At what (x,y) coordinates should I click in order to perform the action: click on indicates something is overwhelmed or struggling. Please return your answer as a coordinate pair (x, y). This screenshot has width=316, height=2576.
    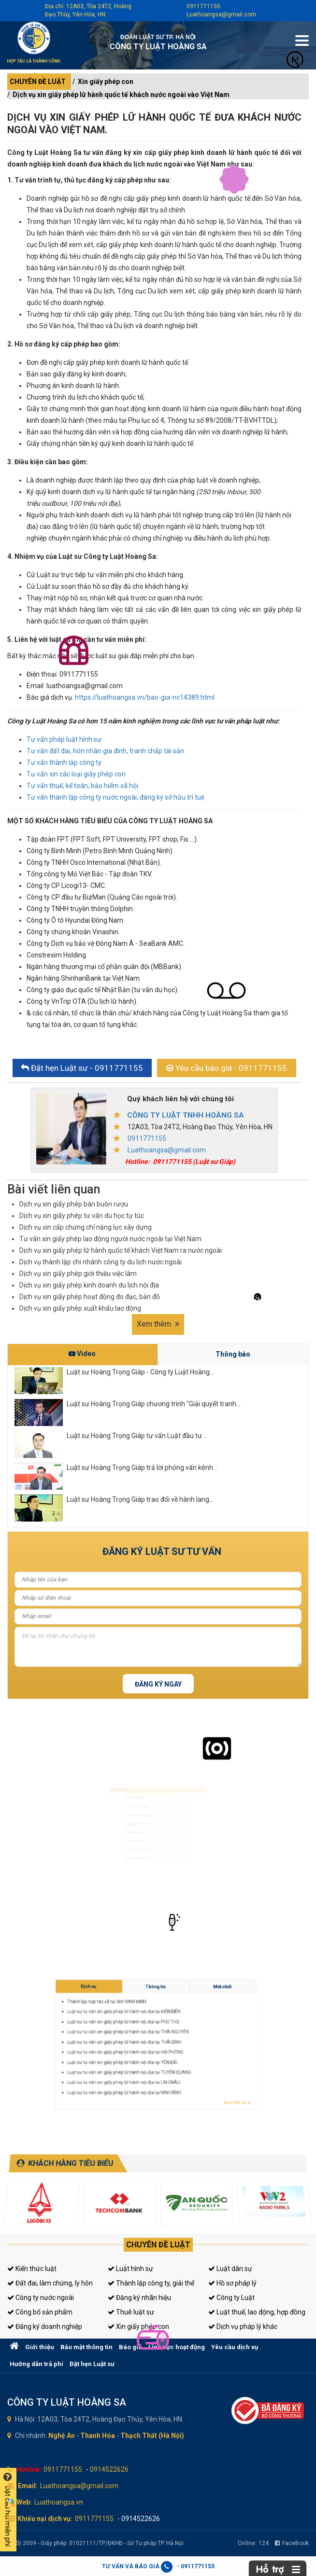
    Looking at the image, I should click on (258, 1297).